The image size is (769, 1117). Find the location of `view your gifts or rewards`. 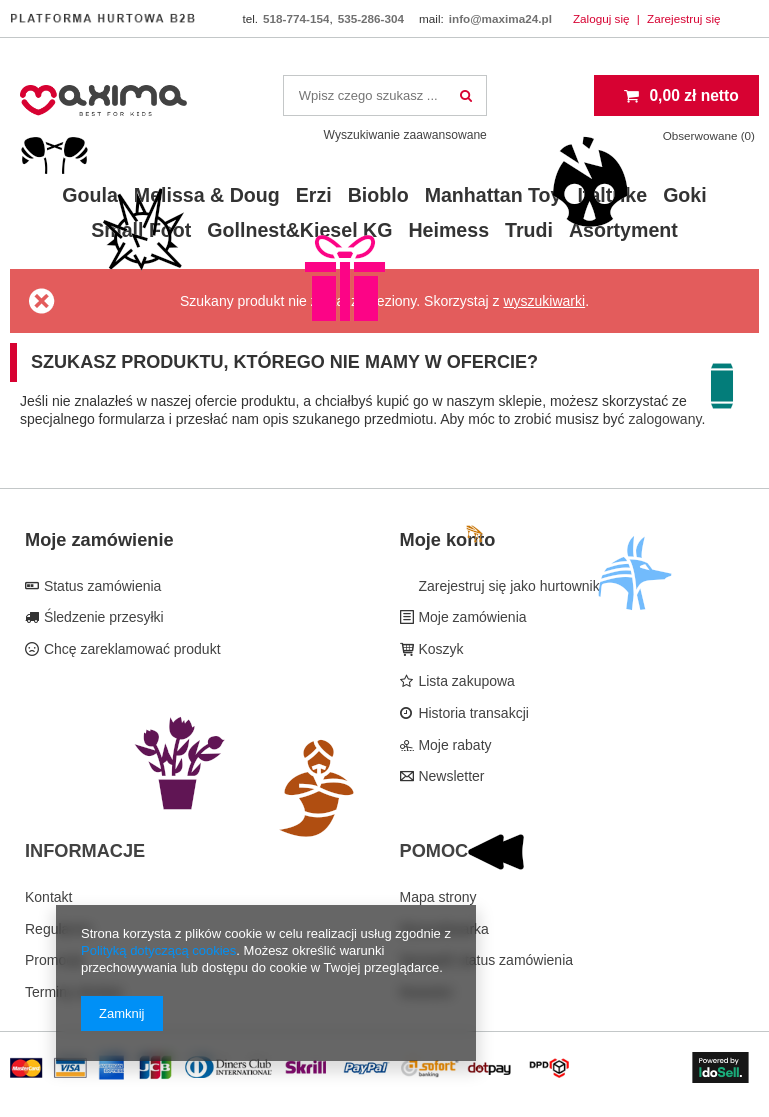

view your gifts or rewards is located at coordinates (345, 274).